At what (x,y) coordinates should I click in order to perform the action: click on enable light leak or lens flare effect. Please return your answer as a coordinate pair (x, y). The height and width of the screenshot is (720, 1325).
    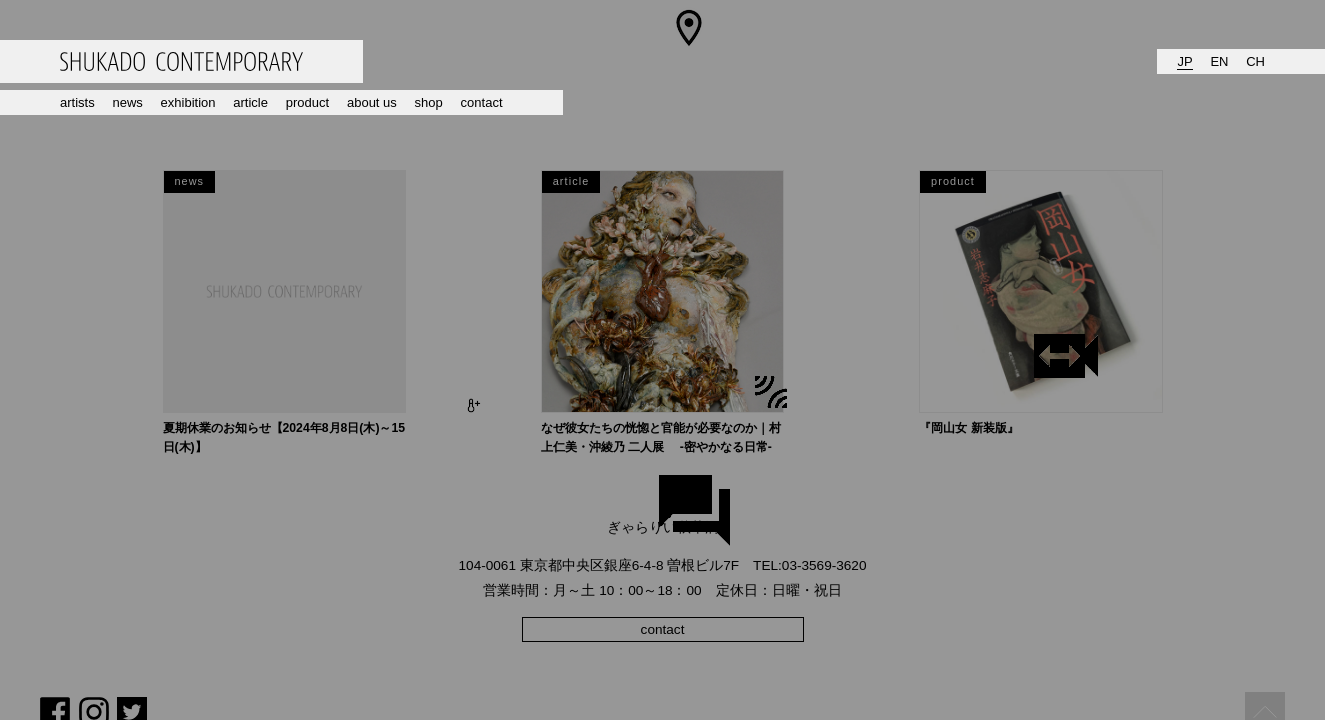
    Looking at the image, I should click on (771, 392).